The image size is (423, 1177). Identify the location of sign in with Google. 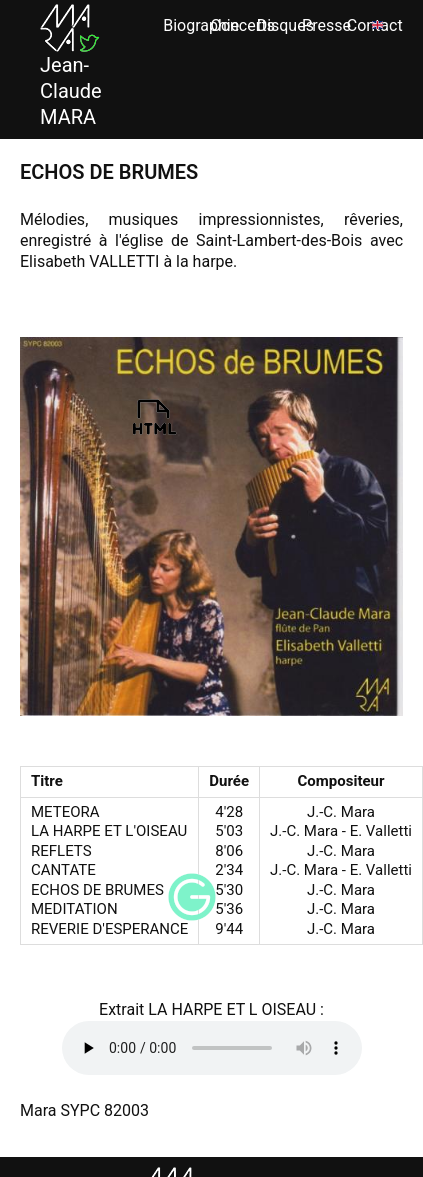
(192, 897).